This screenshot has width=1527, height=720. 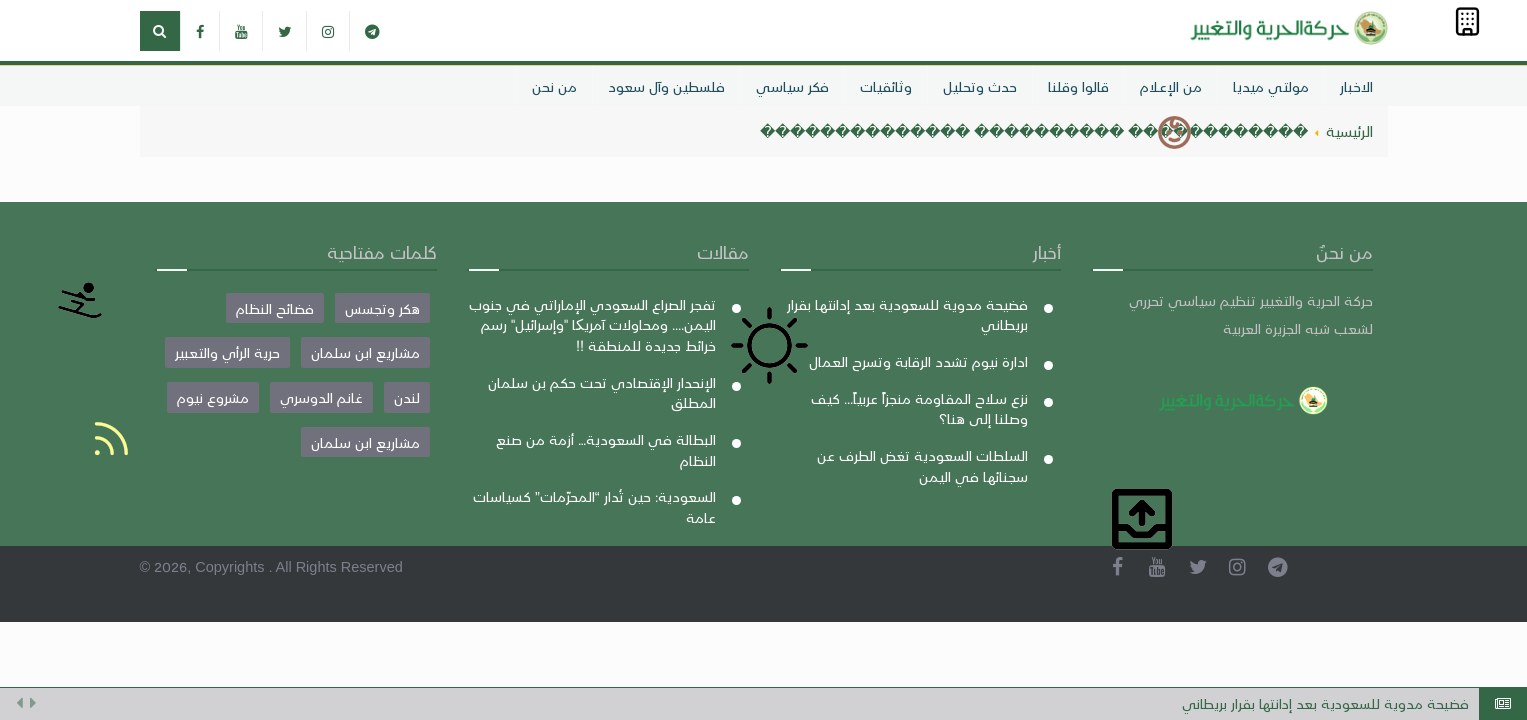 What do you see at coordinates (769, 345) in the screenshot?
I see `switch to light mode` at bounding box center [769, 345].